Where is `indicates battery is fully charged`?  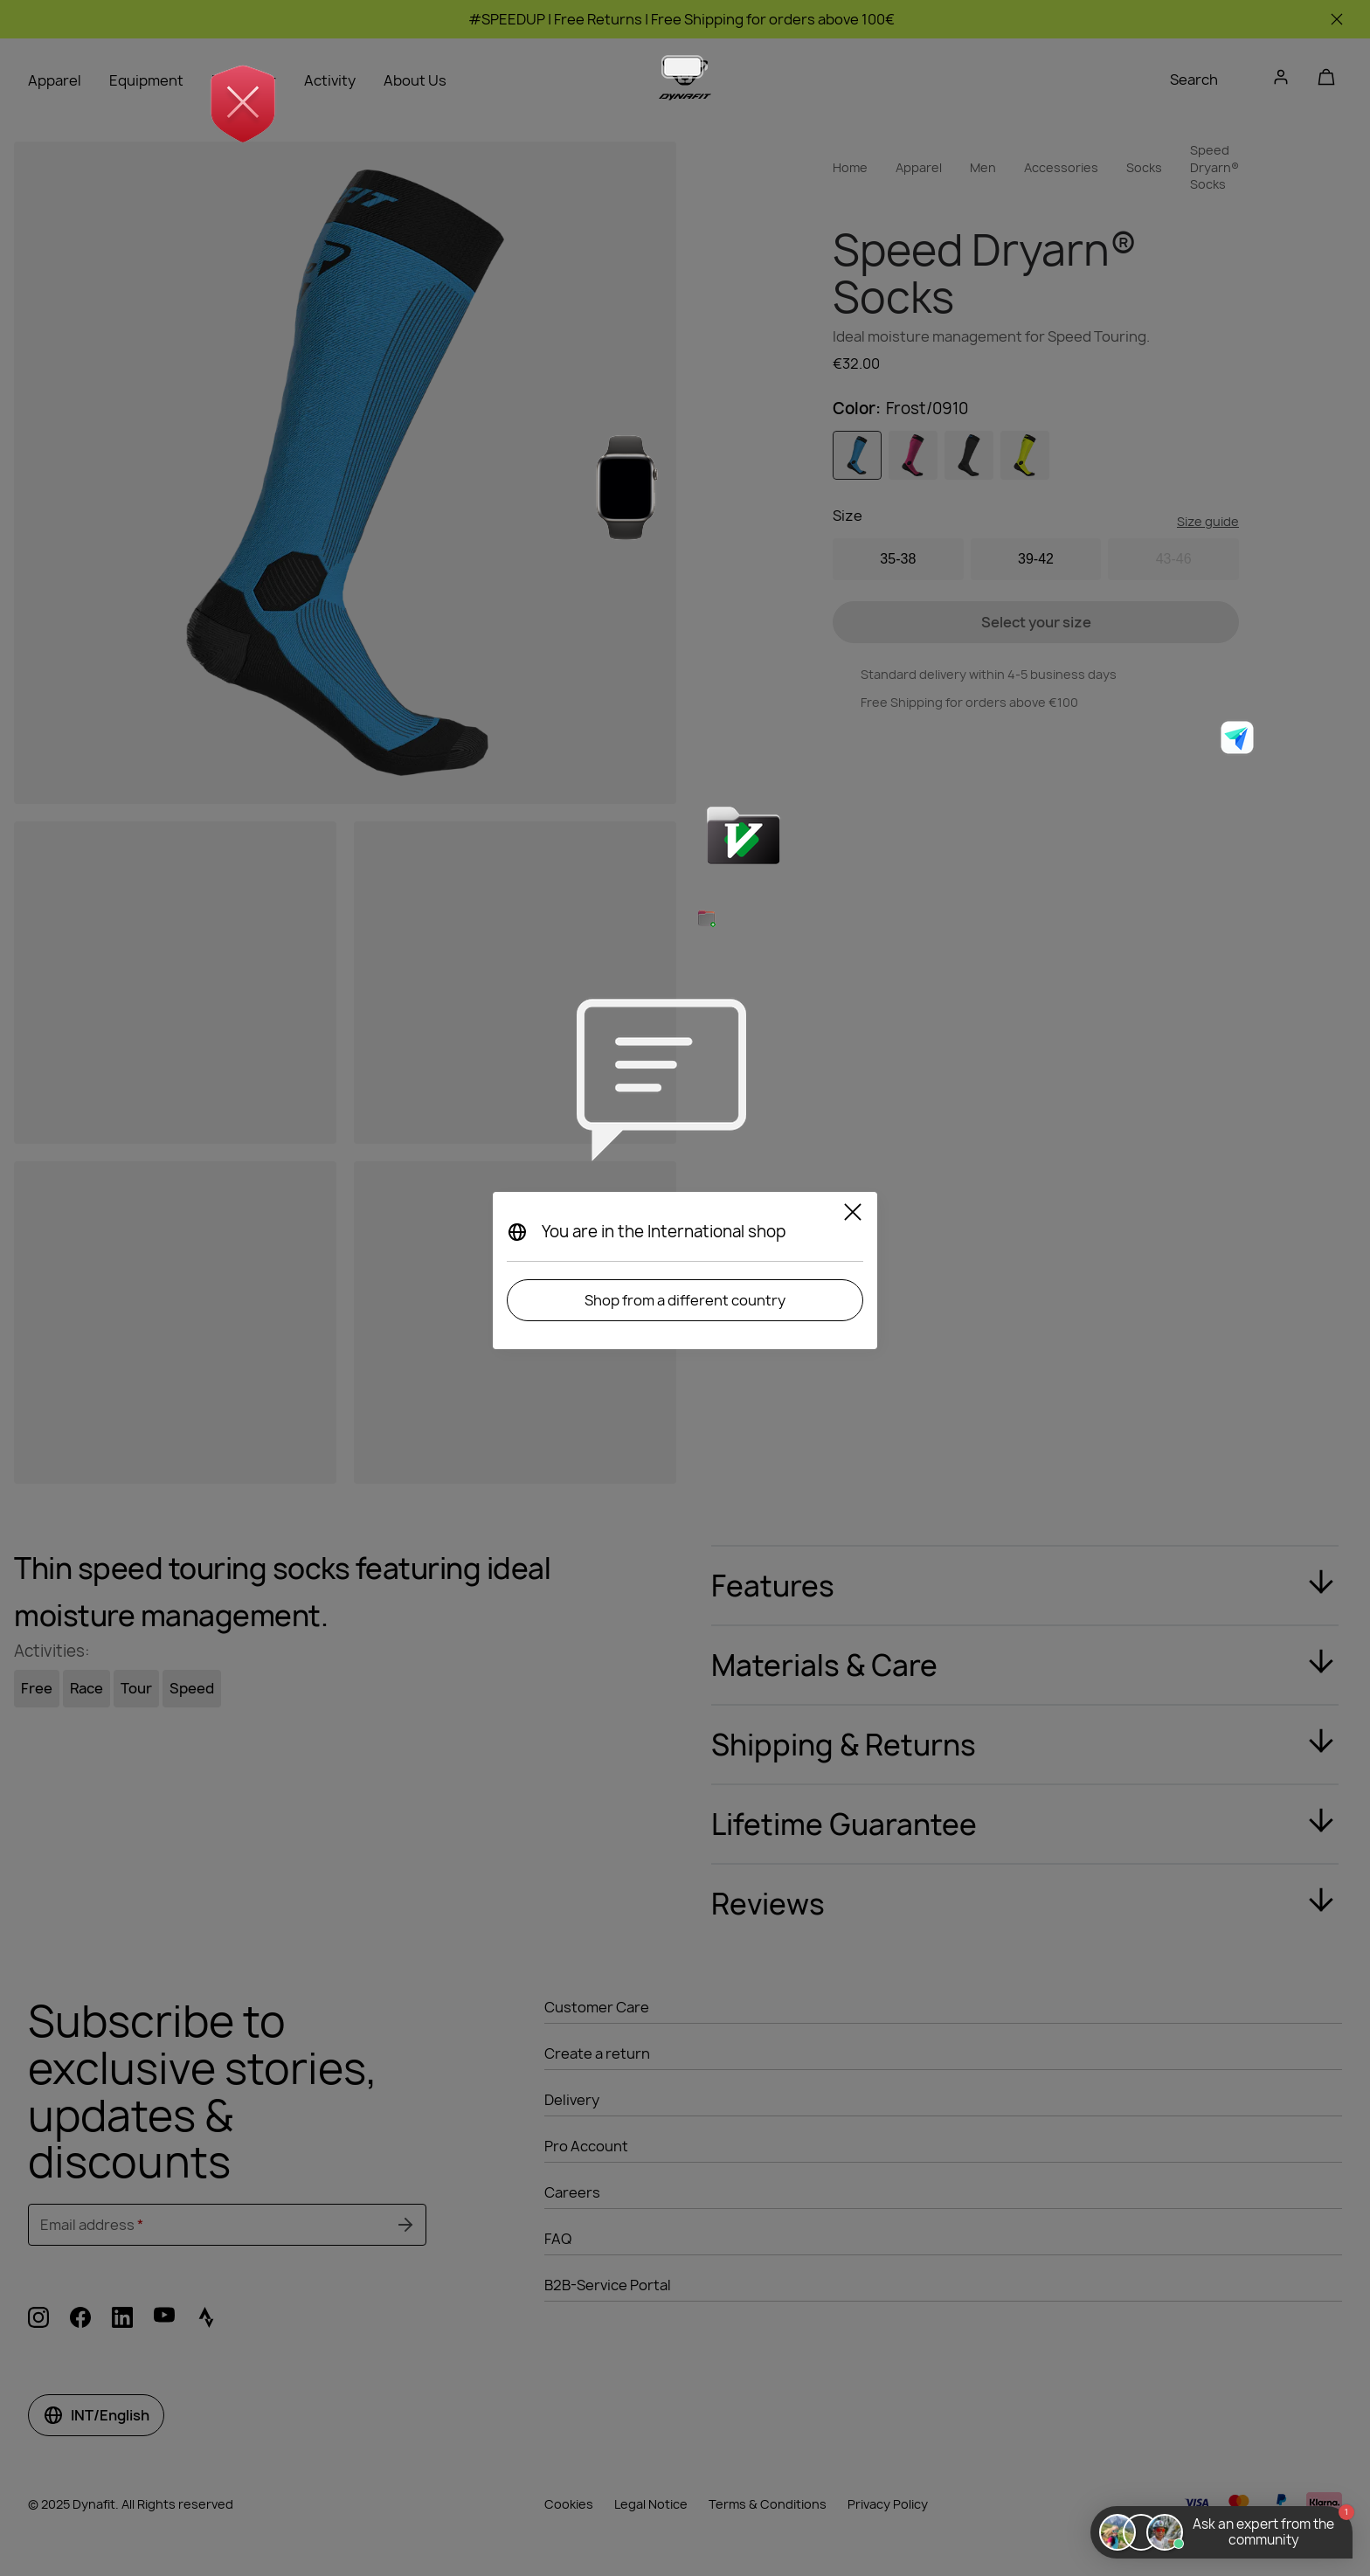 indicates battery is fully charged is located at coordinates (684, 66).